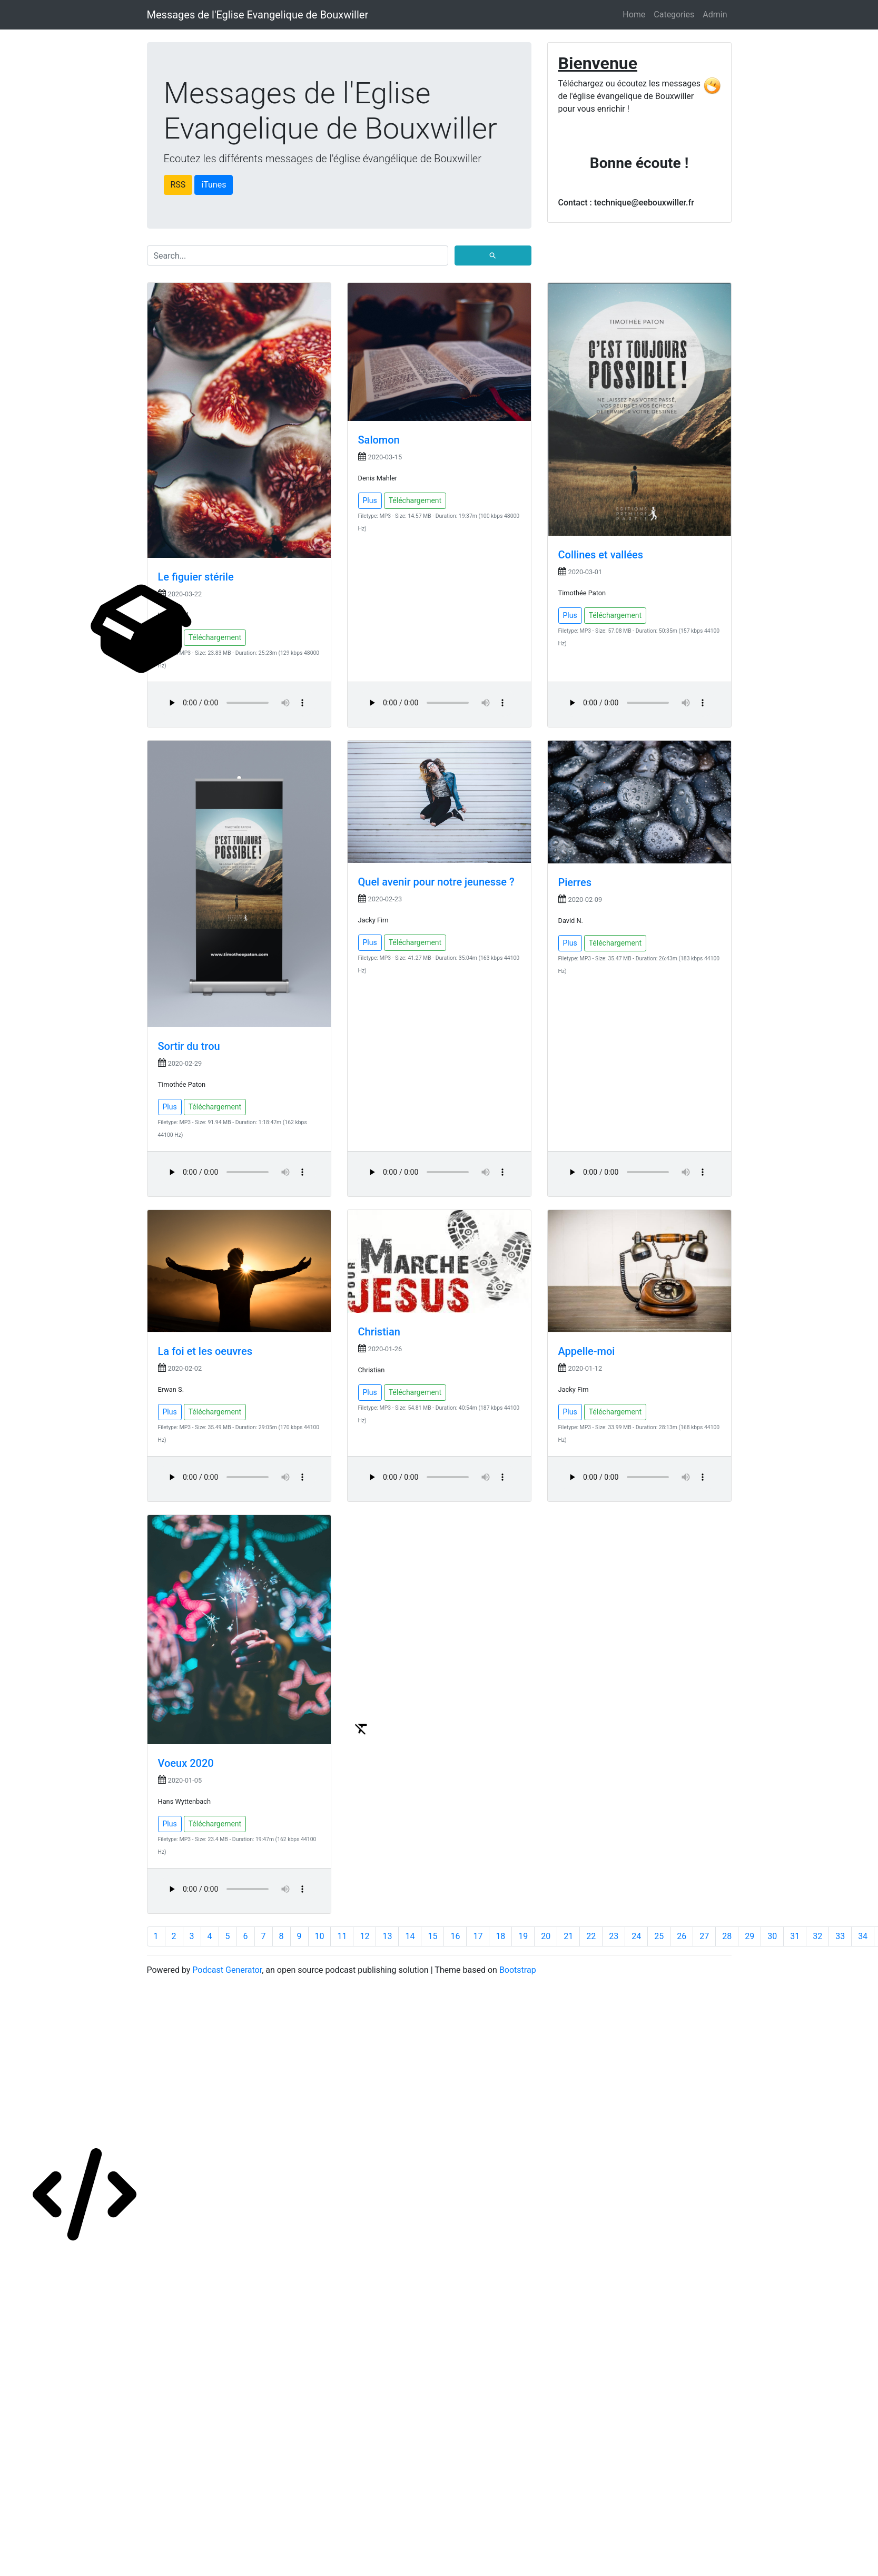  I want to click on view package contents, so click(141, 628).